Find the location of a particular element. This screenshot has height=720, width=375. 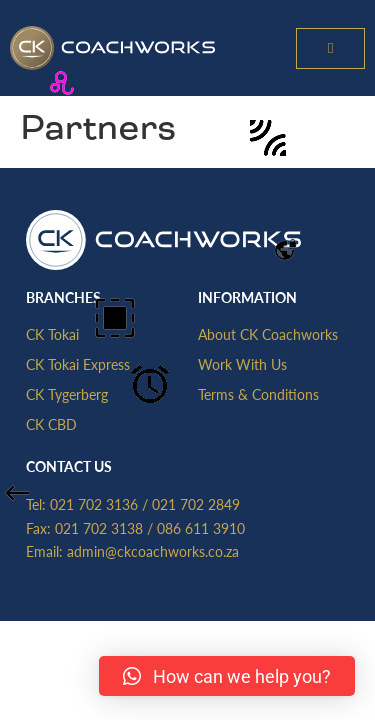

enable light leak or lens flare effect is located at coordinates (268, 138).